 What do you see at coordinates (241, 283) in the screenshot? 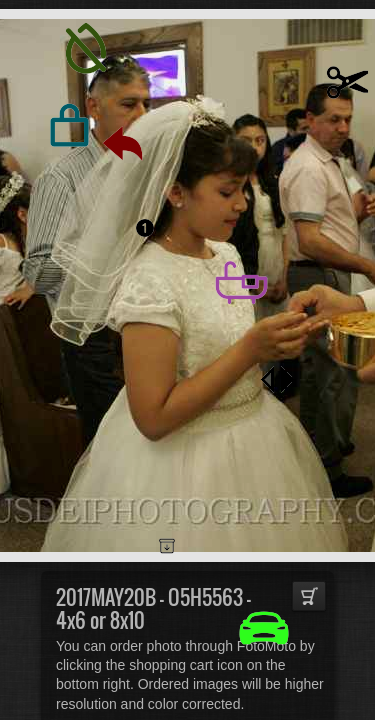
I see `indicates bathroom amenities available` at bounding box center [241, 283].